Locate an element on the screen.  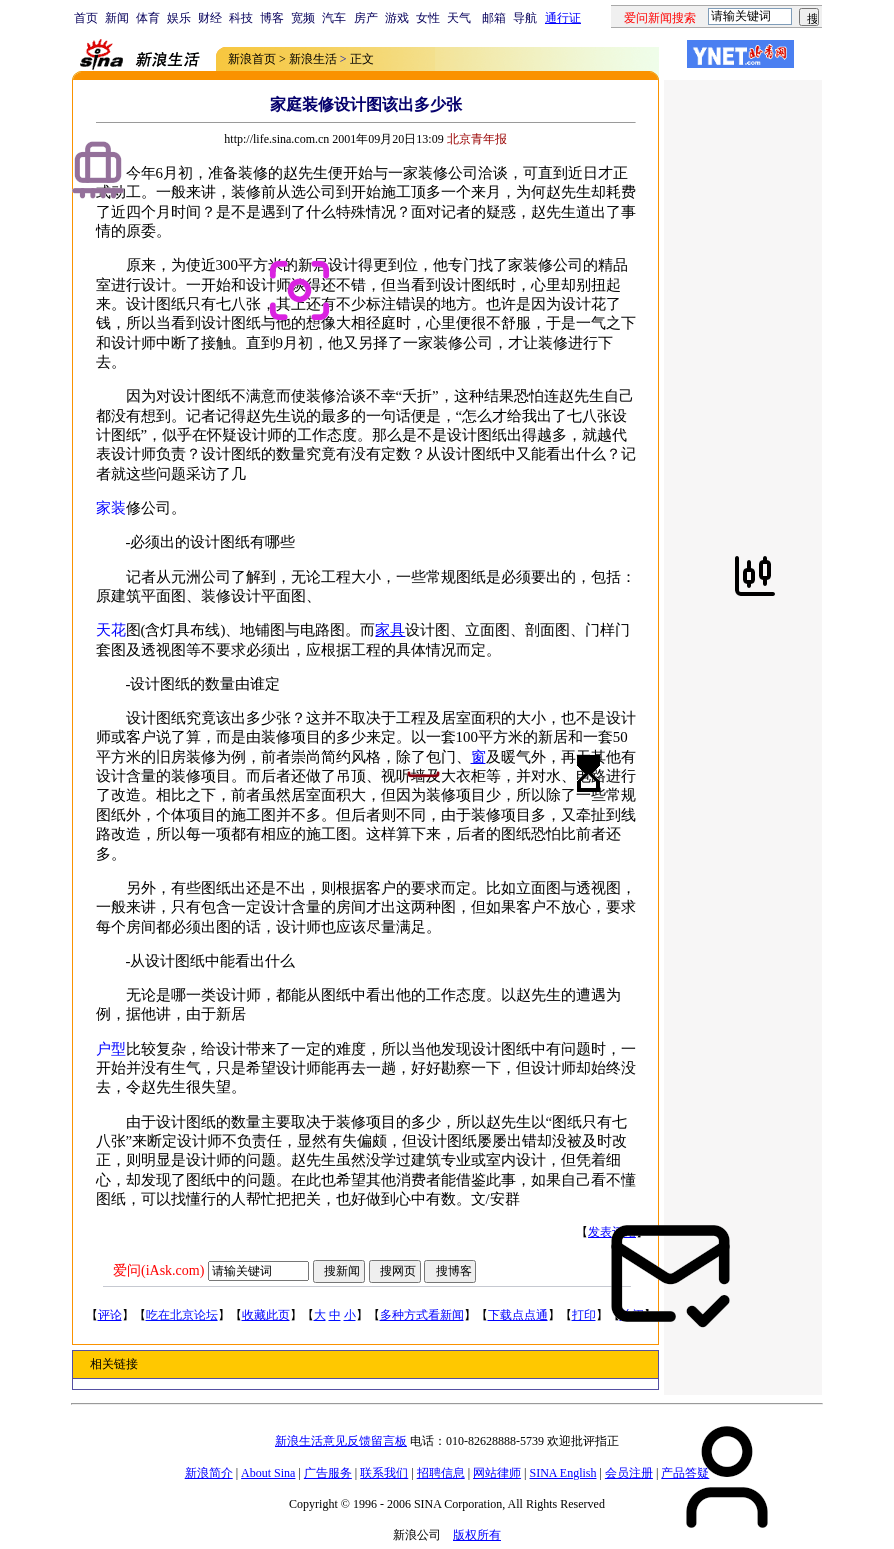
email sent successfully is located at coordinates (670, 1273).